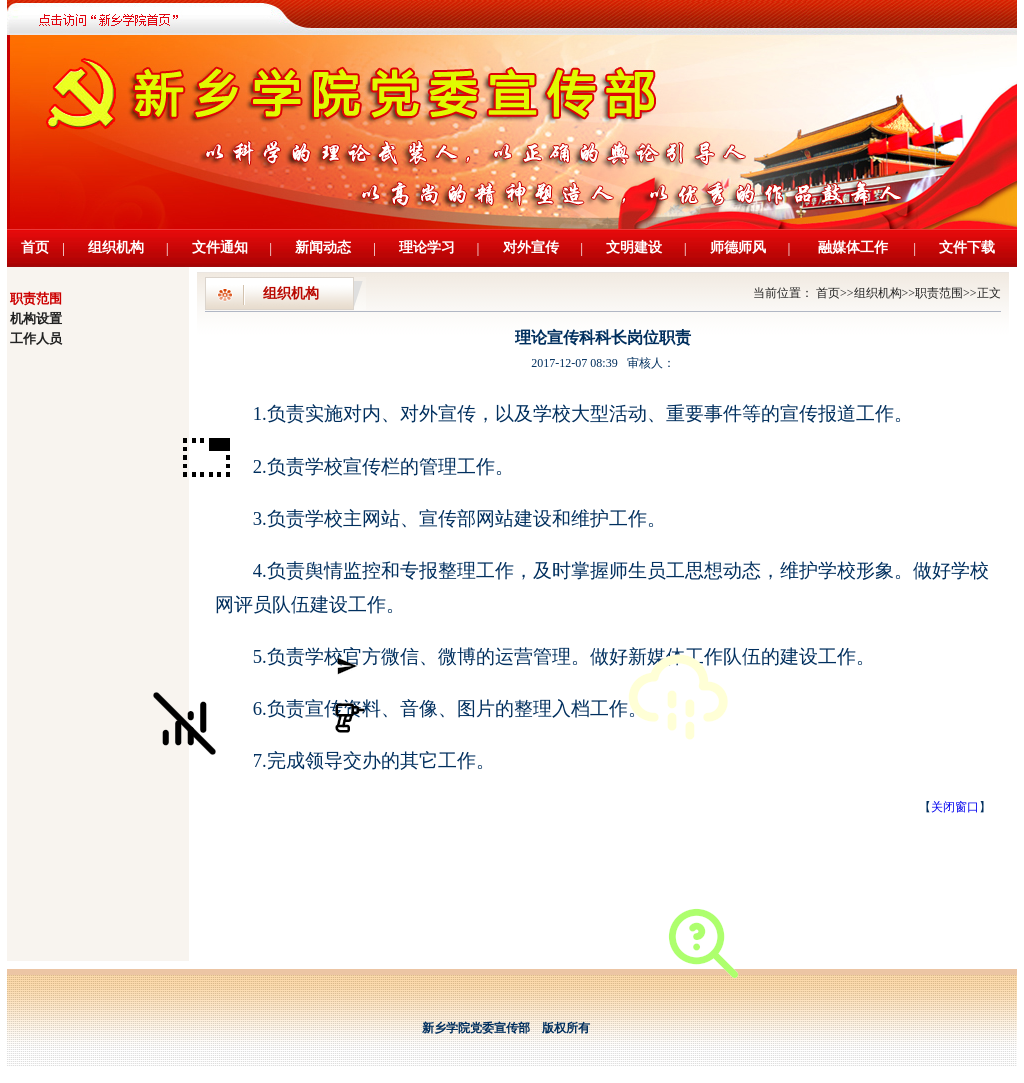 The image size is (1024, 1083). I want to click on no cellular signal available, so click(184, 723).